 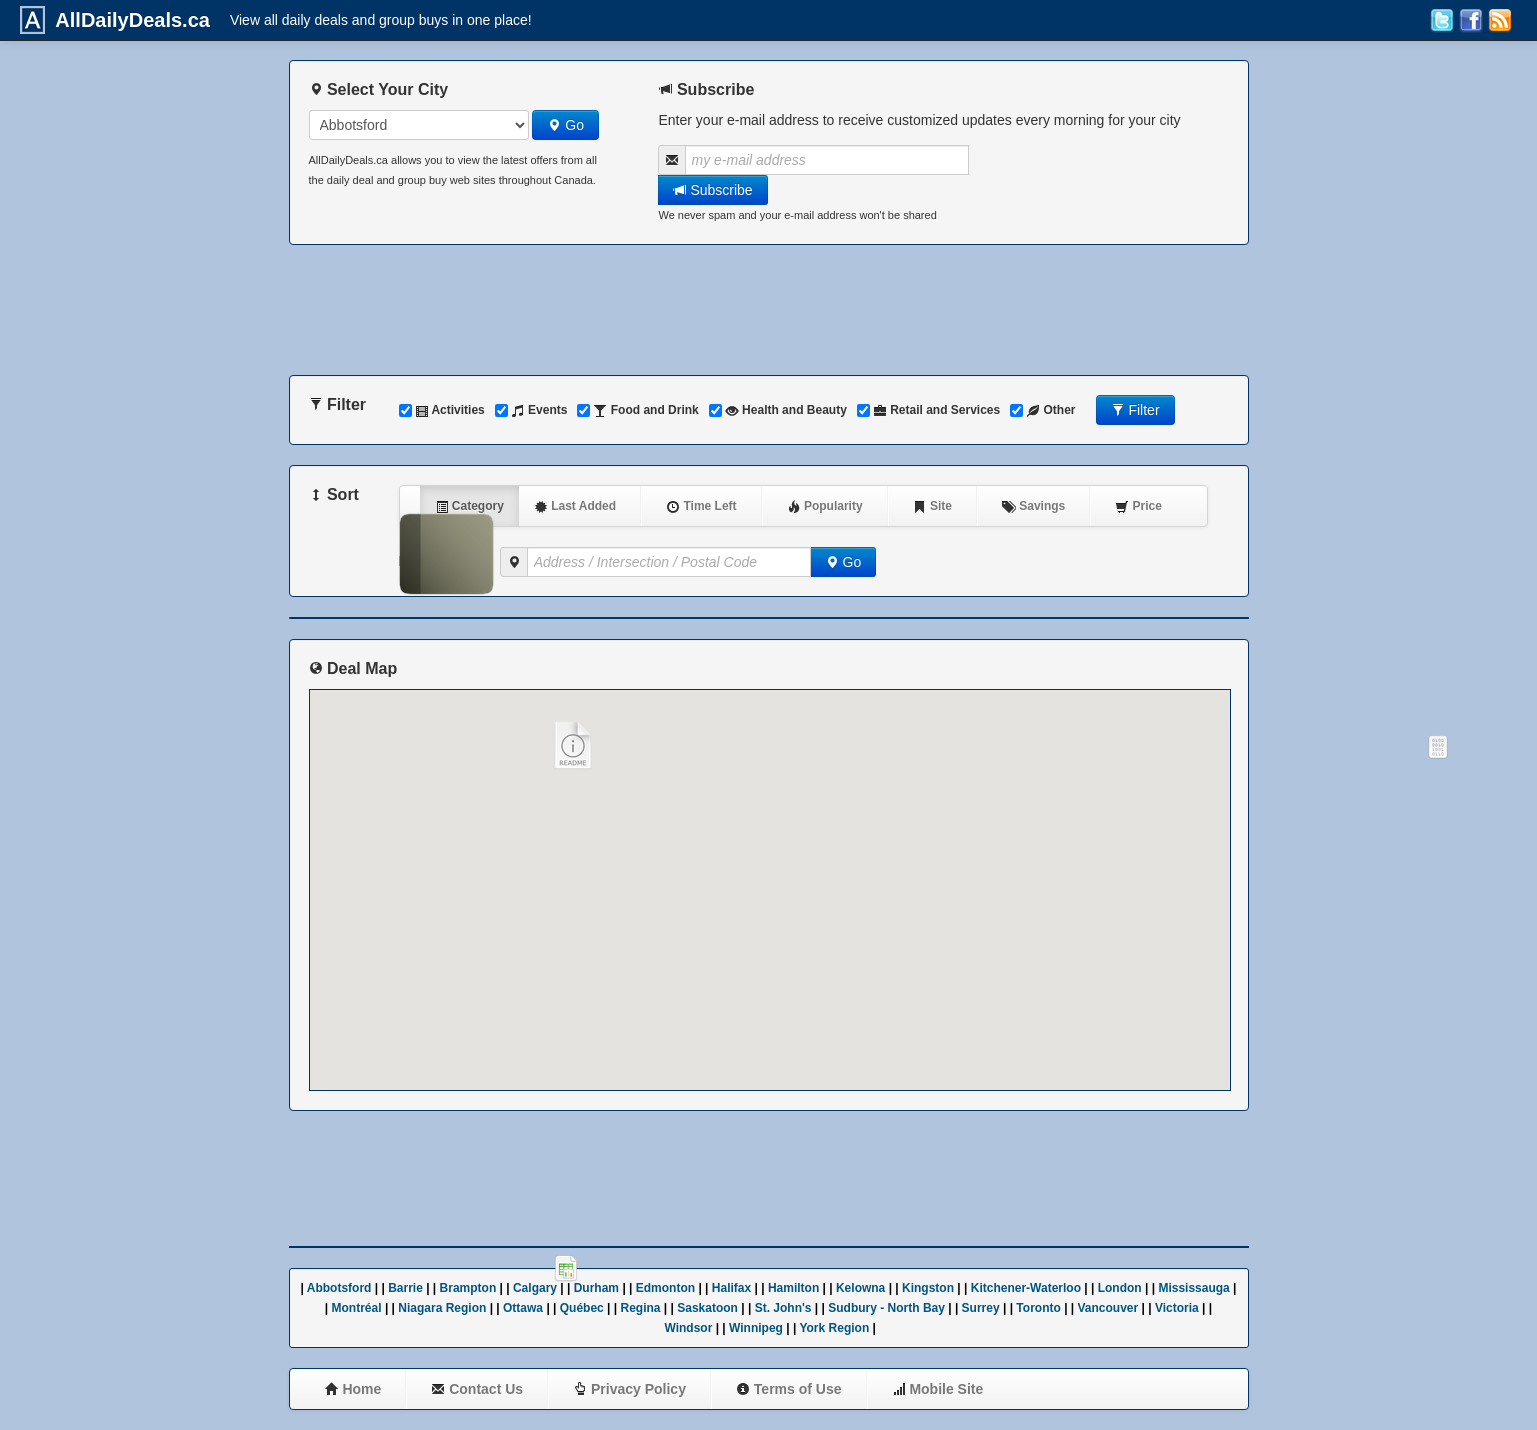 I want to click on open a spreadsheet file, so click(x=566, y=1268).